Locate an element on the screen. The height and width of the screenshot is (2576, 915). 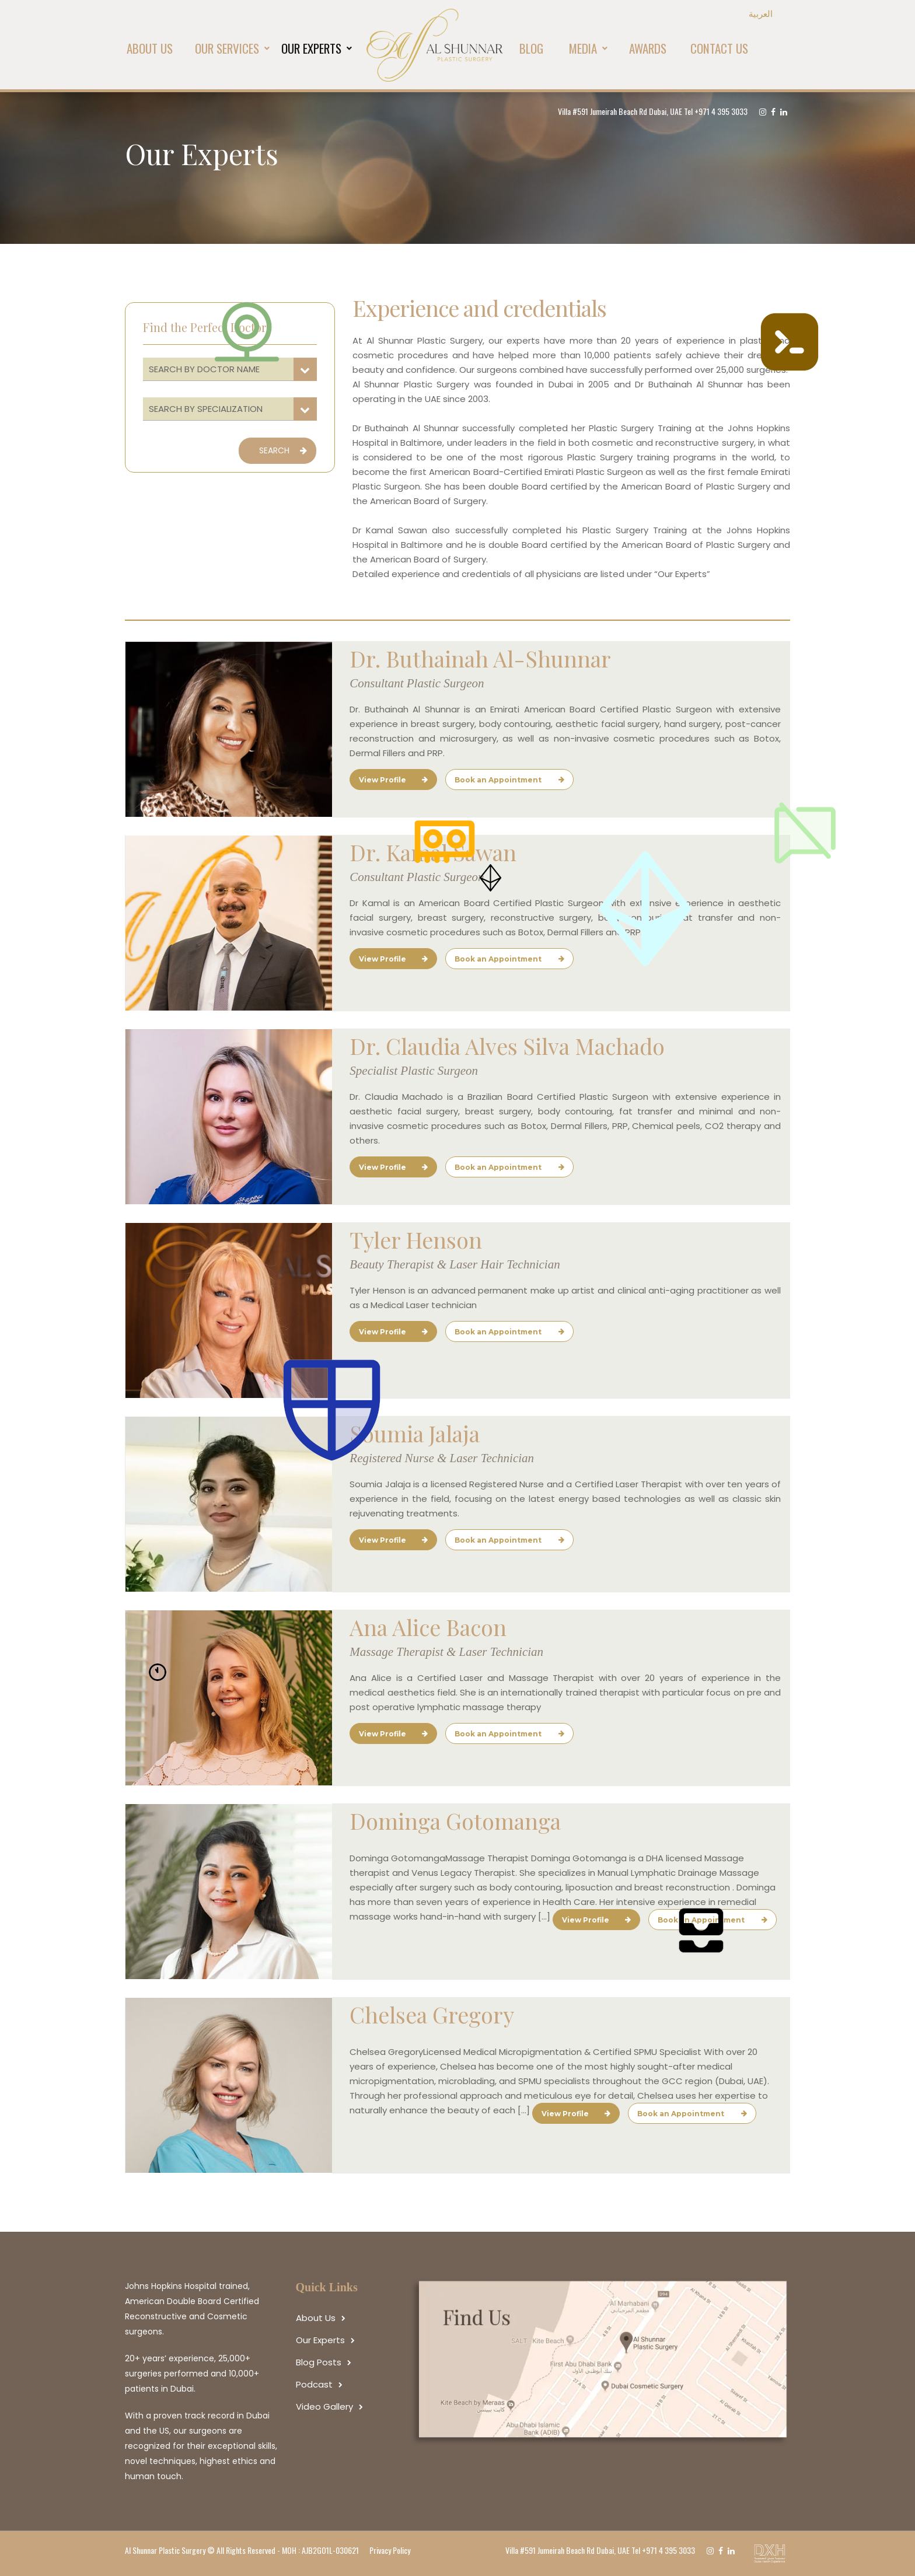
security or protection status indicator is located at coordinates (331, 1404).